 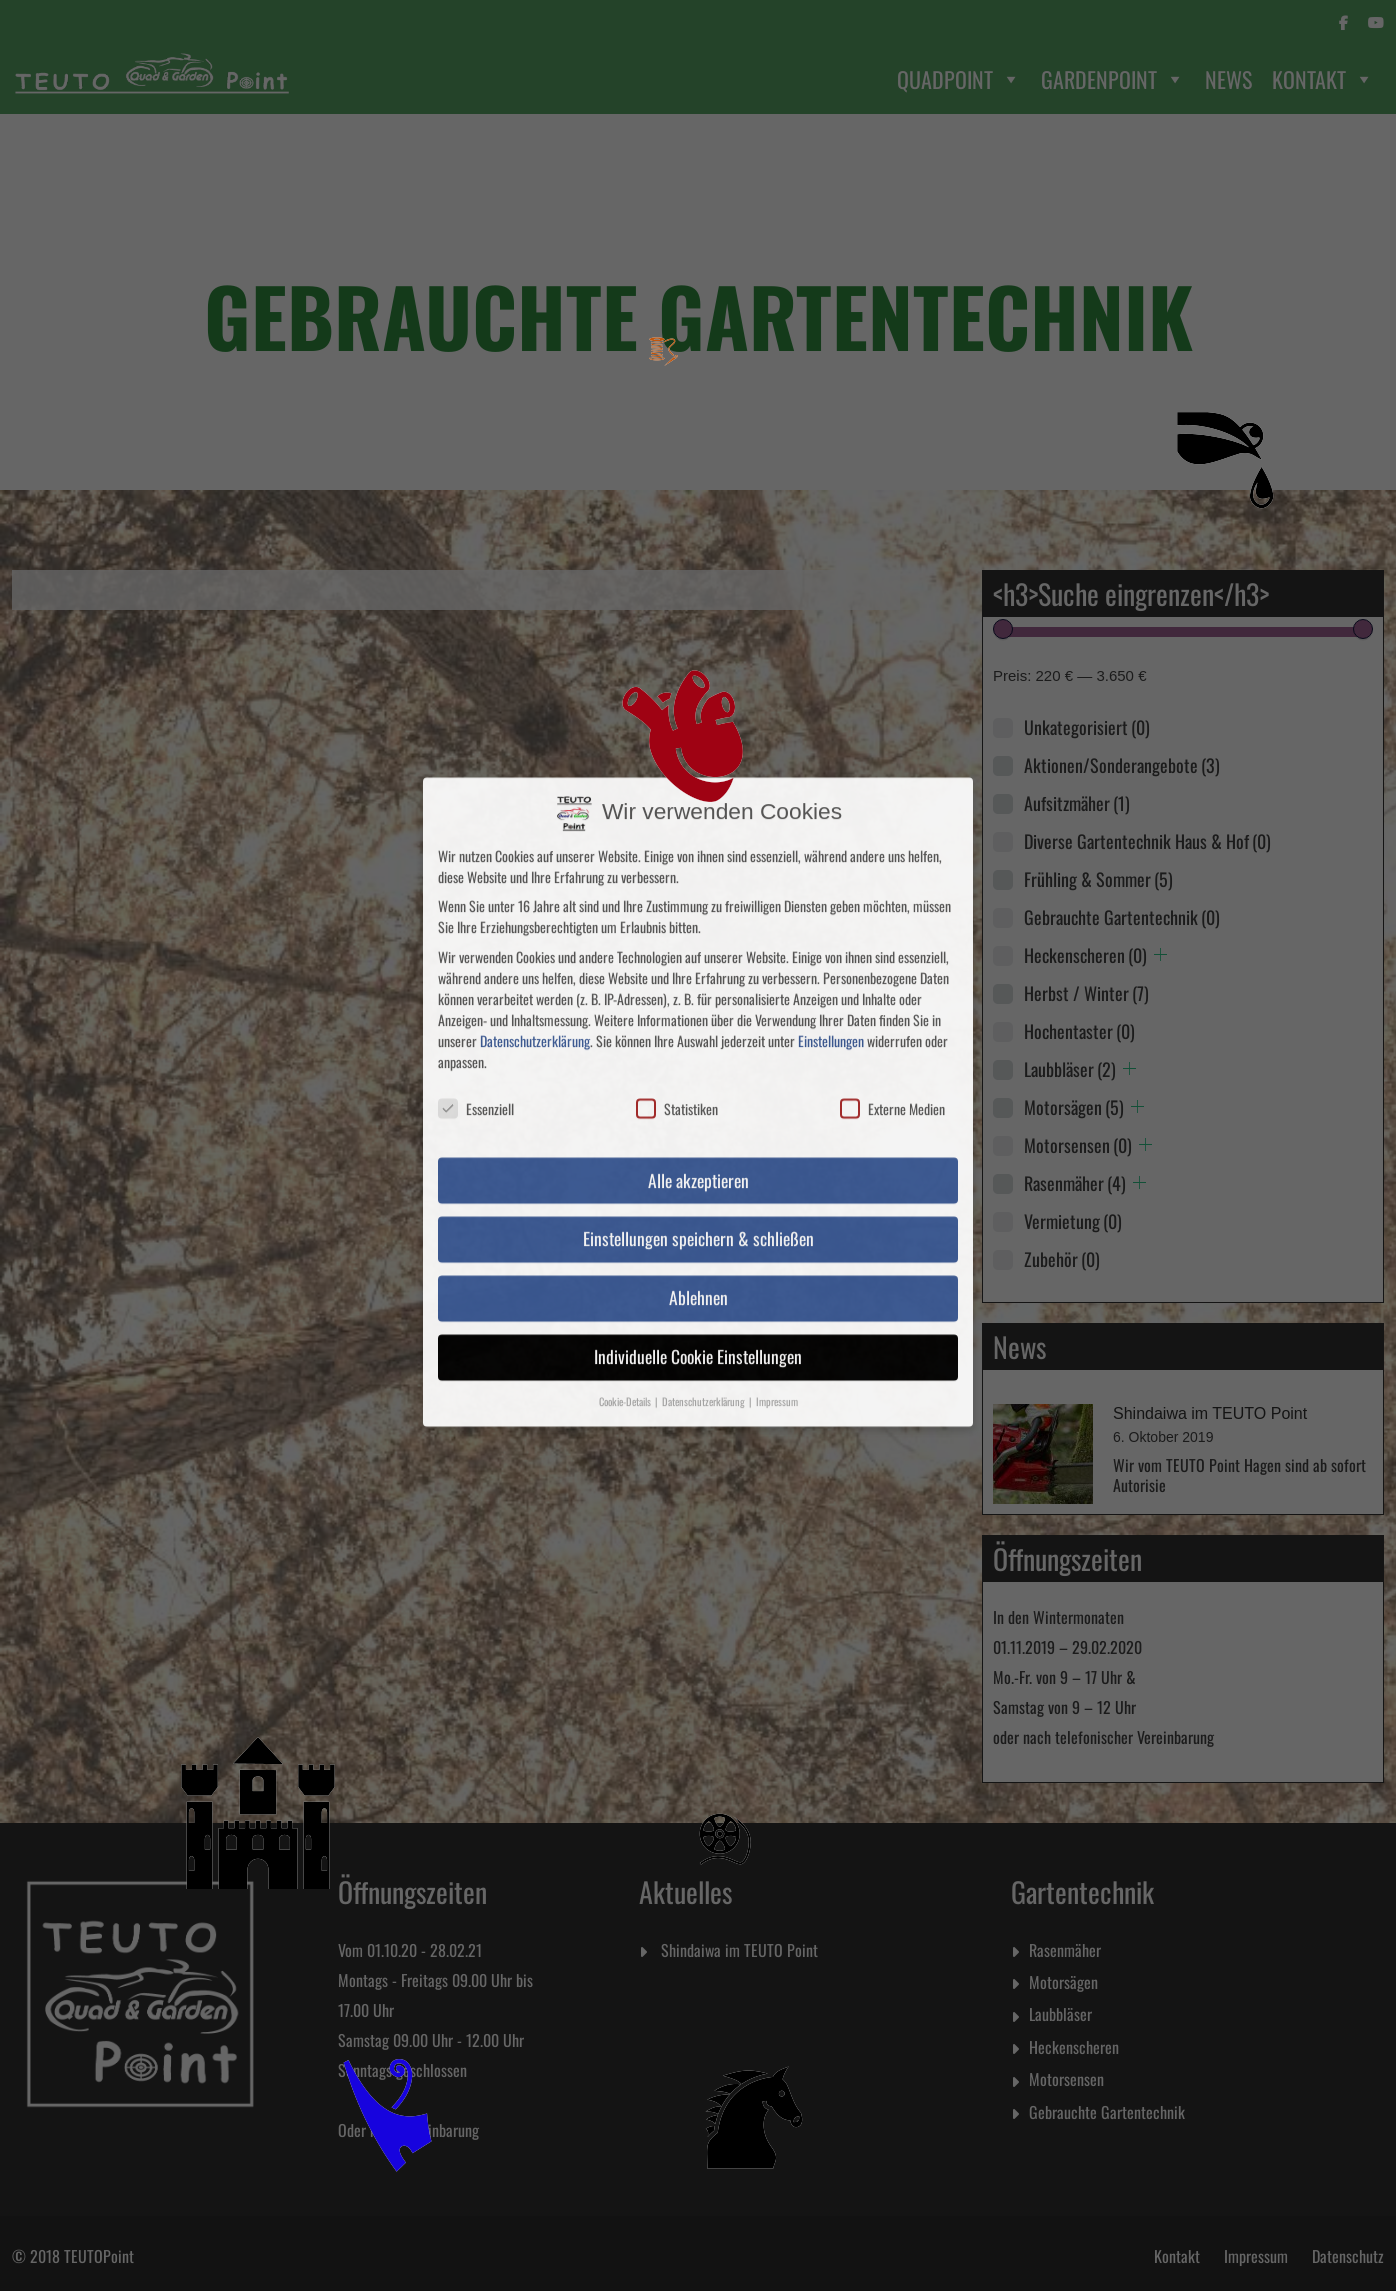 What do you see at coordinates (387, 2115) in the screenshot?
I see `select the deshret (ancient Egyptian red crown) symbol` at bounding box center [387, 2115].